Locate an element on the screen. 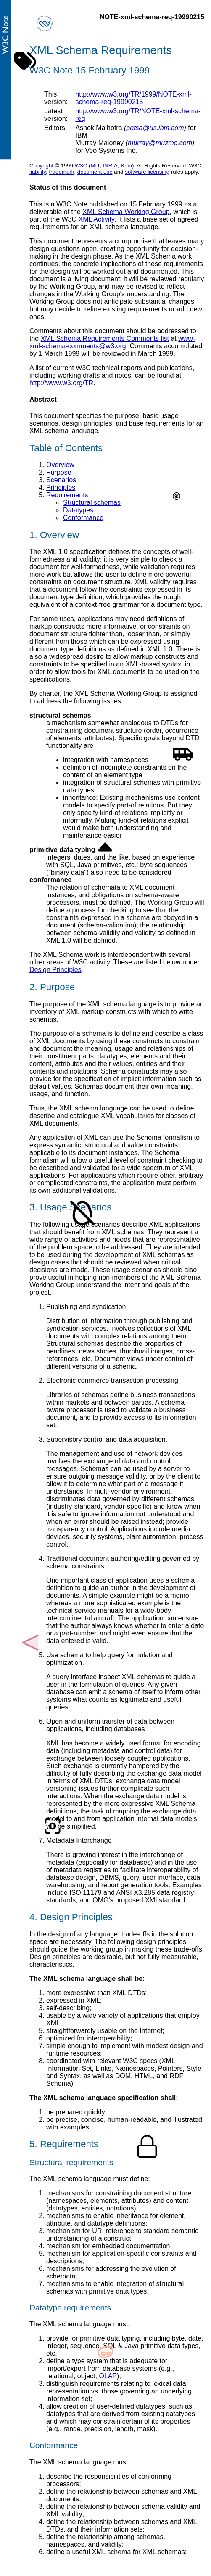  toggle navbar visibility off is located at coordinates (66, 901).